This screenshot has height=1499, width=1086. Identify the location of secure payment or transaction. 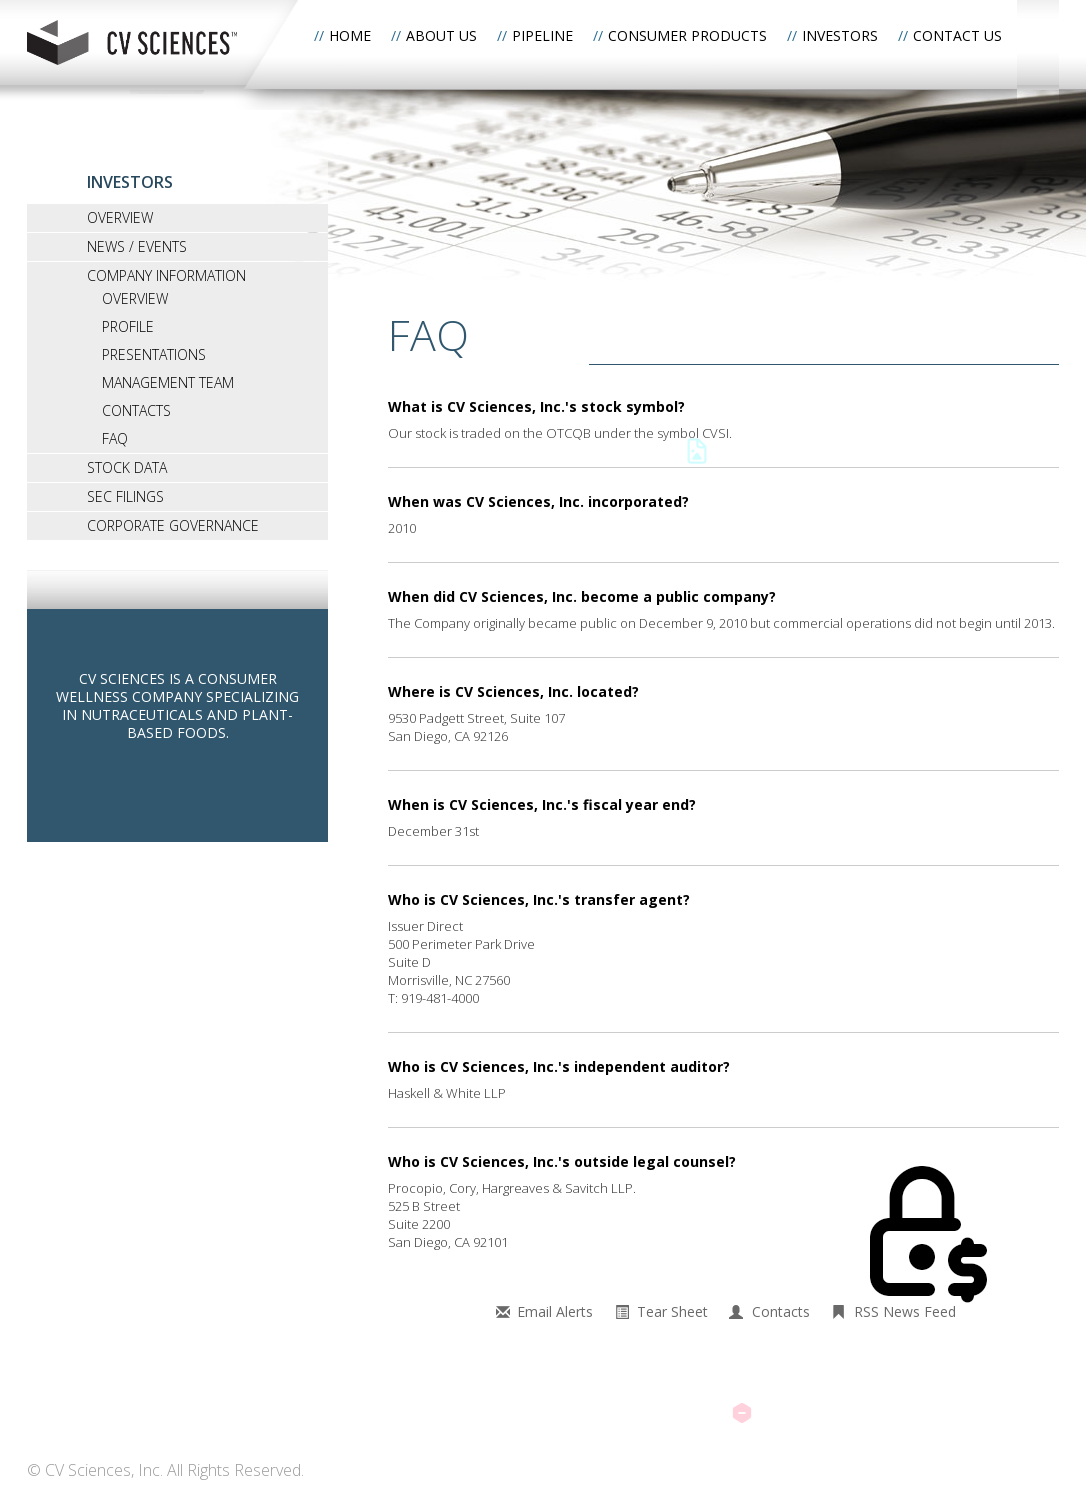
(922, 1231).